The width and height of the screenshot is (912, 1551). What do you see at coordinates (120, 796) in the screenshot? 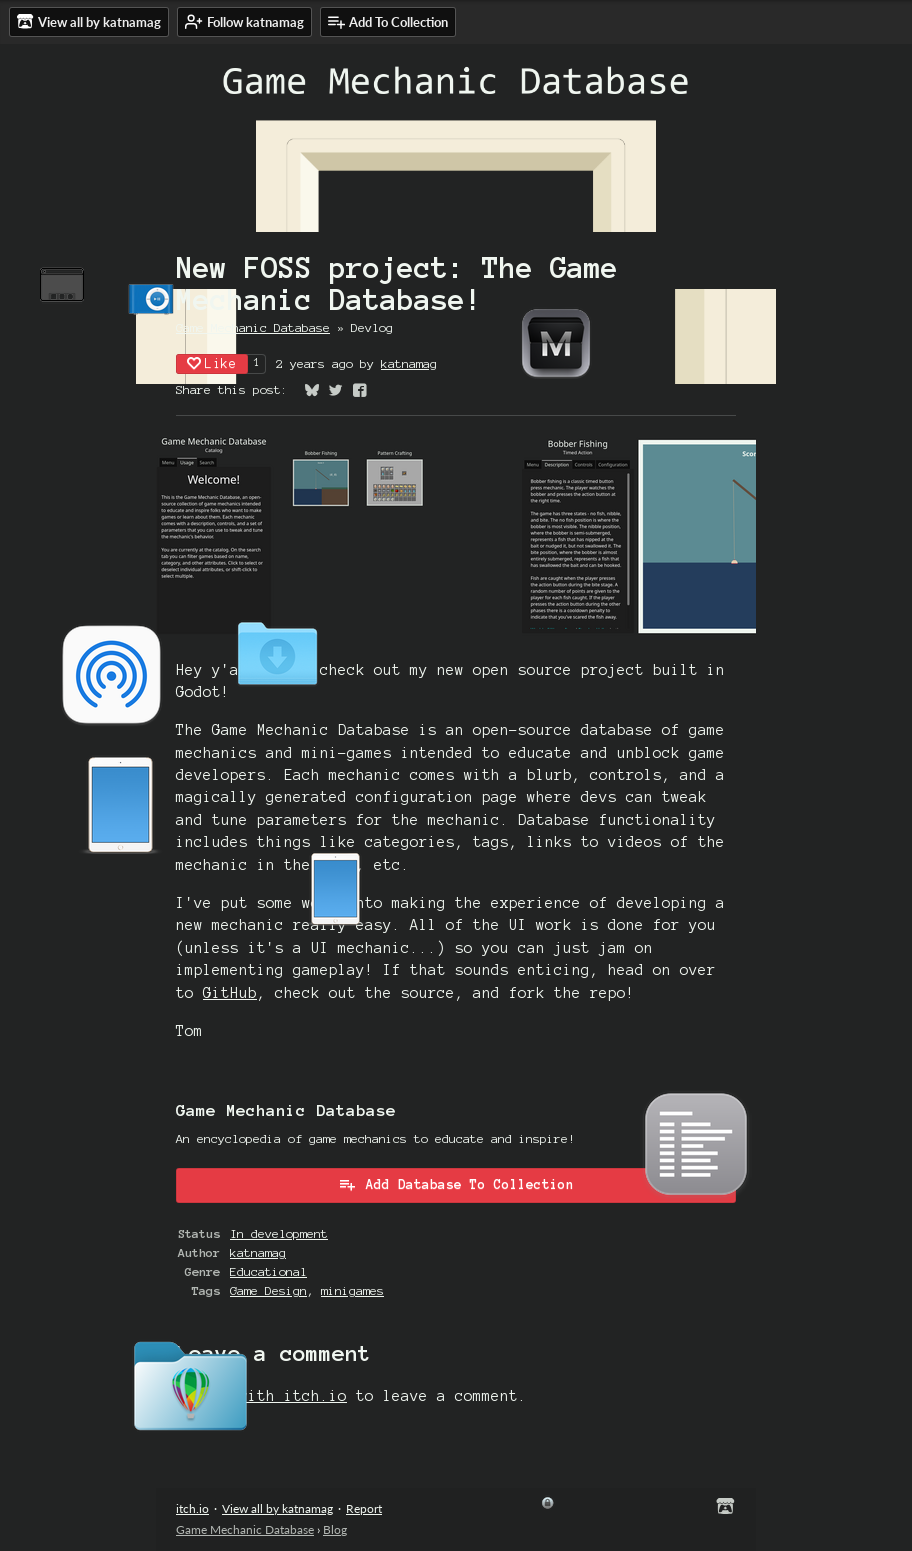
I see `iPad mini device with cellular connectivity` at bounding box center [120, 796].